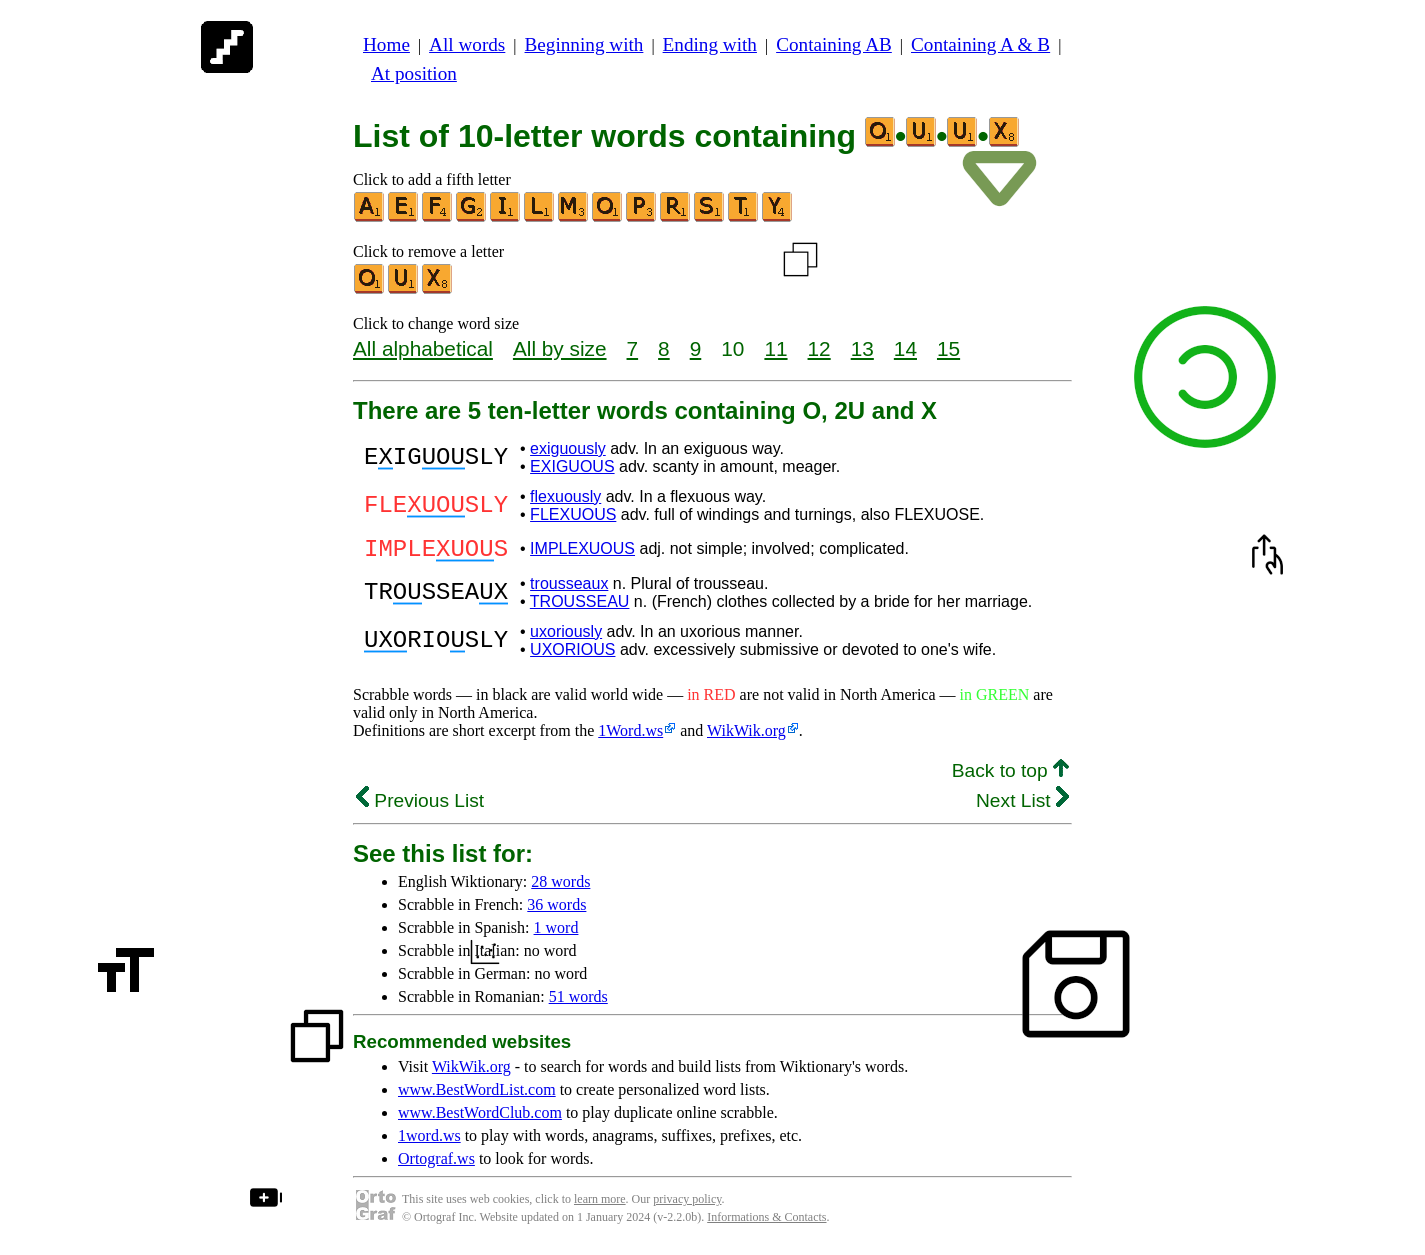  Describe the element at coordinates (1205, 377) in the screenshot. I see `indicates copyleft licensing on content` at that location.